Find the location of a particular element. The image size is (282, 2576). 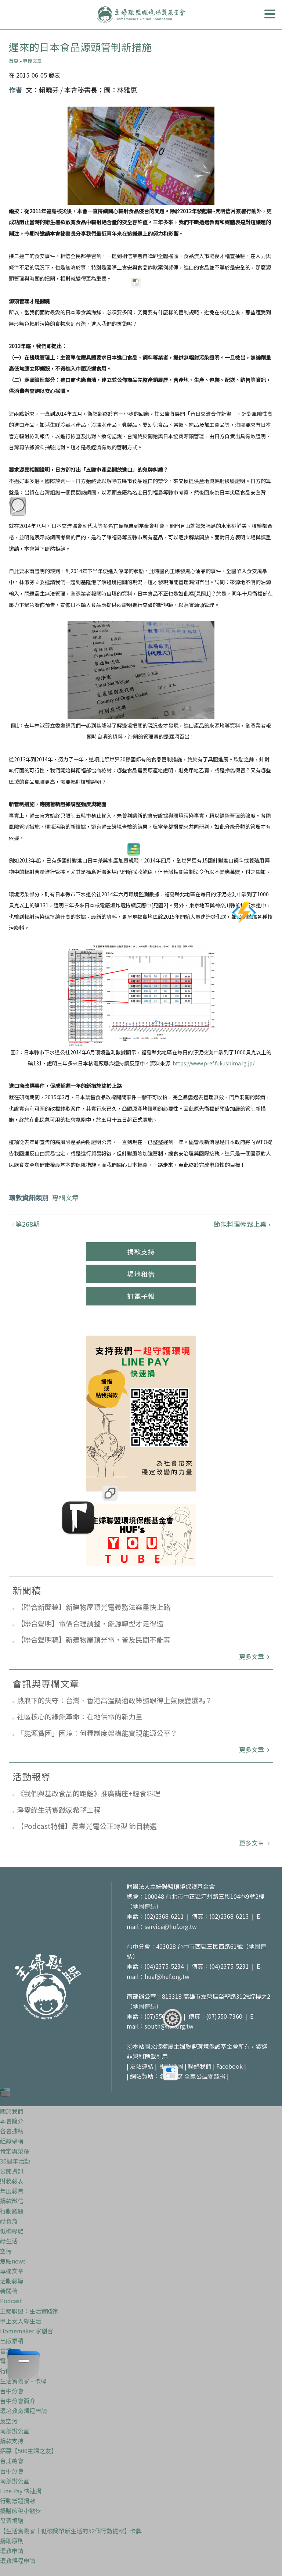

launch quadrapassel tetris-style puzzle game is located at coordinates (134, 849).